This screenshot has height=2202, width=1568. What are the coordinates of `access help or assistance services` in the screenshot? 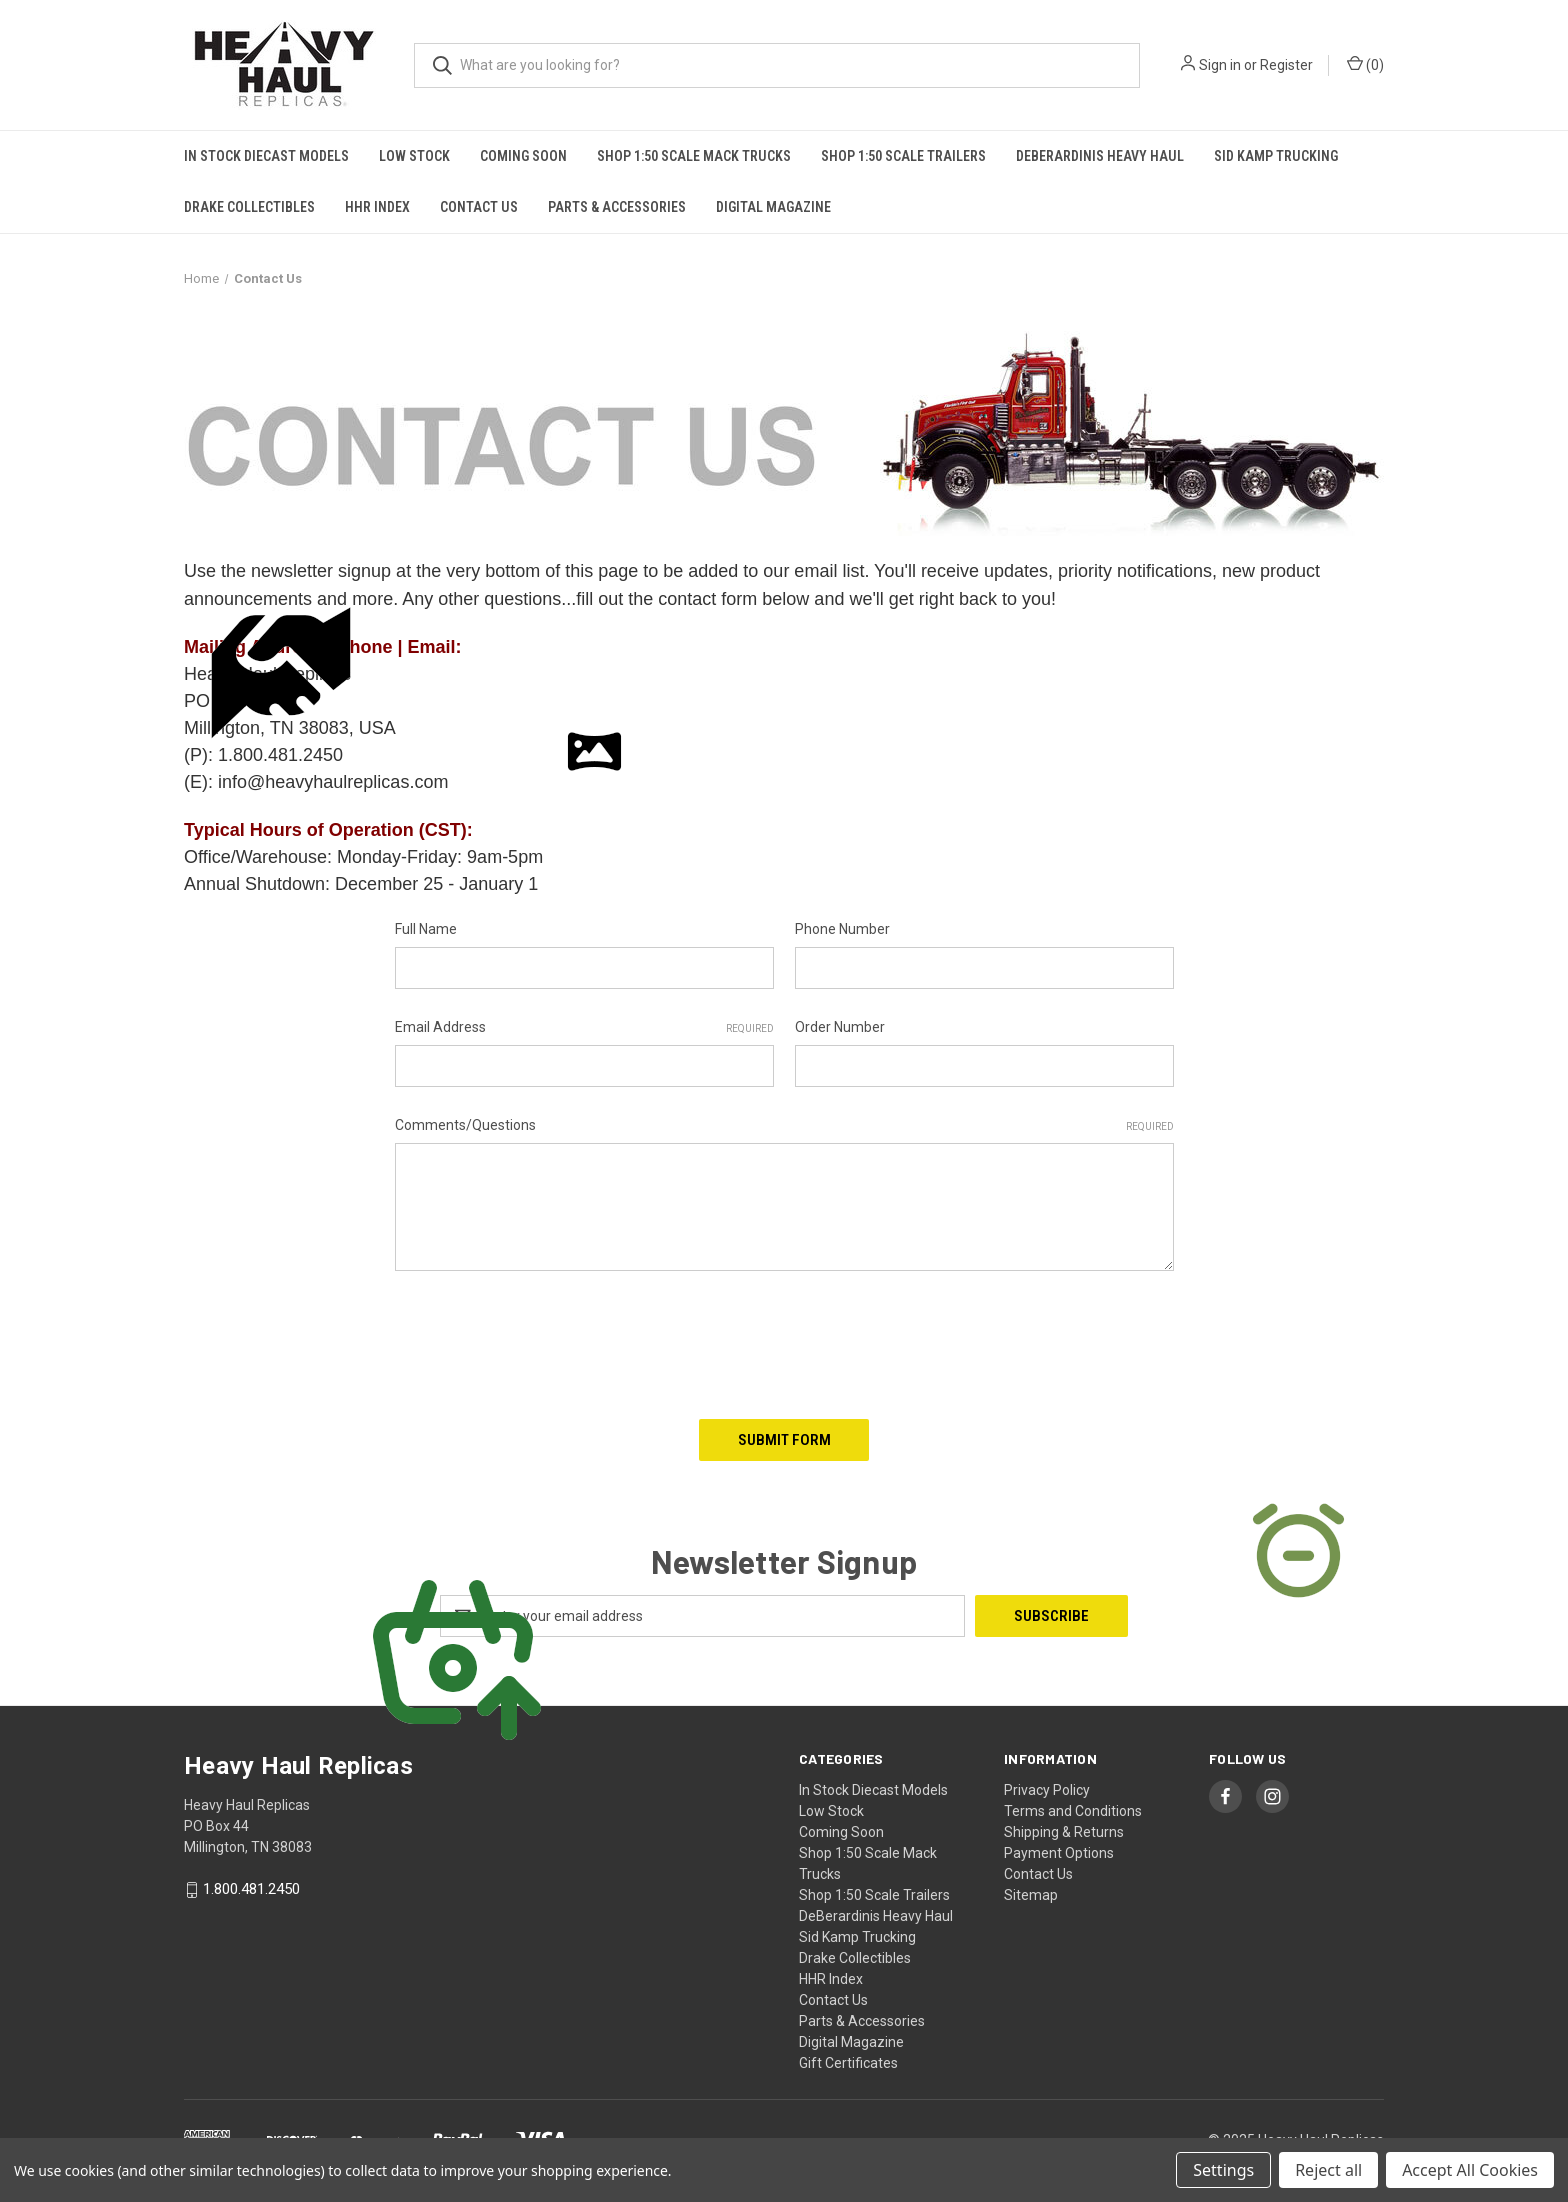 It's located at (281, 669).